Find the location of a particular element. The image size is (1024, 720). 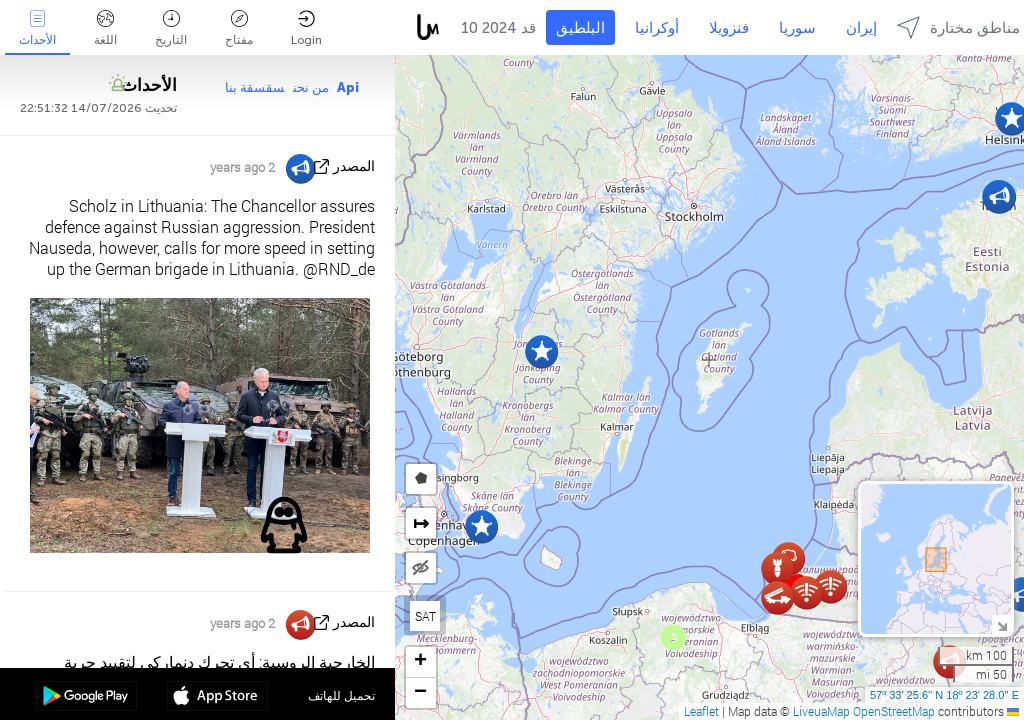

open QQ messenger is located at coordinates (284, 525).